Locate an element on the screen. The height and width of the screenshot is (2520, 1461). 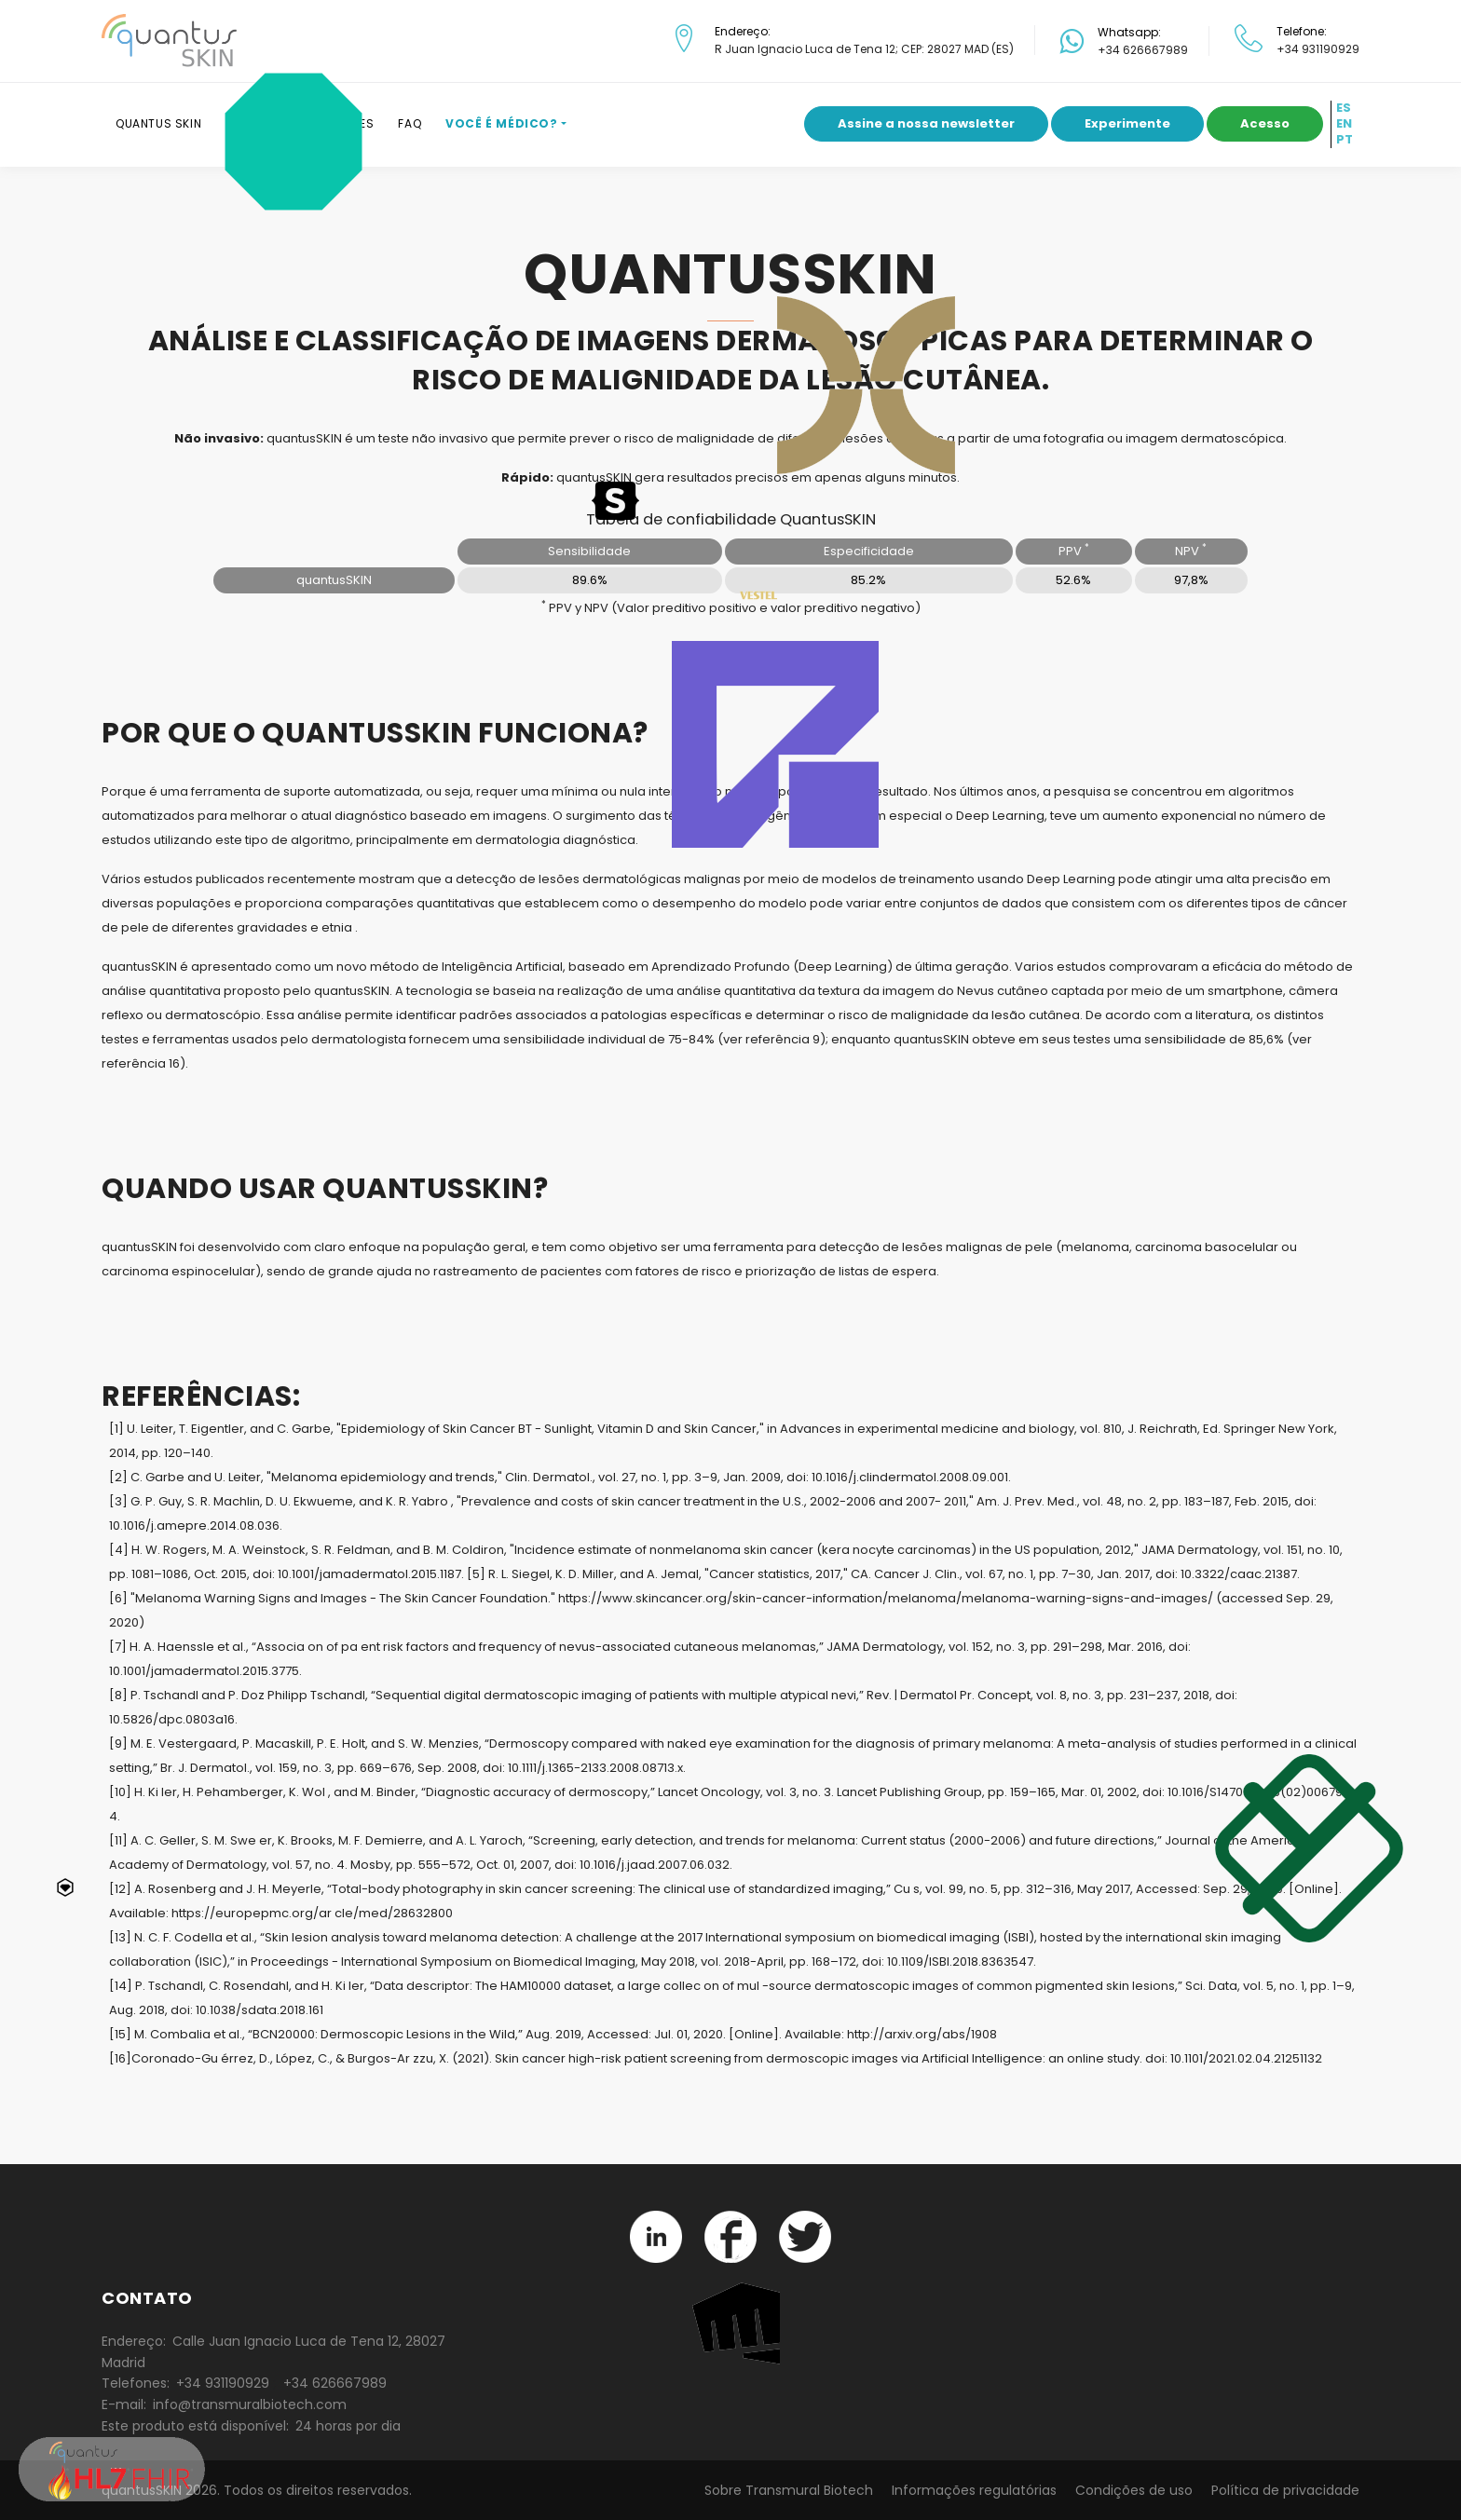
visit the RubyGems package repository is located at coordinates (65, 1887).